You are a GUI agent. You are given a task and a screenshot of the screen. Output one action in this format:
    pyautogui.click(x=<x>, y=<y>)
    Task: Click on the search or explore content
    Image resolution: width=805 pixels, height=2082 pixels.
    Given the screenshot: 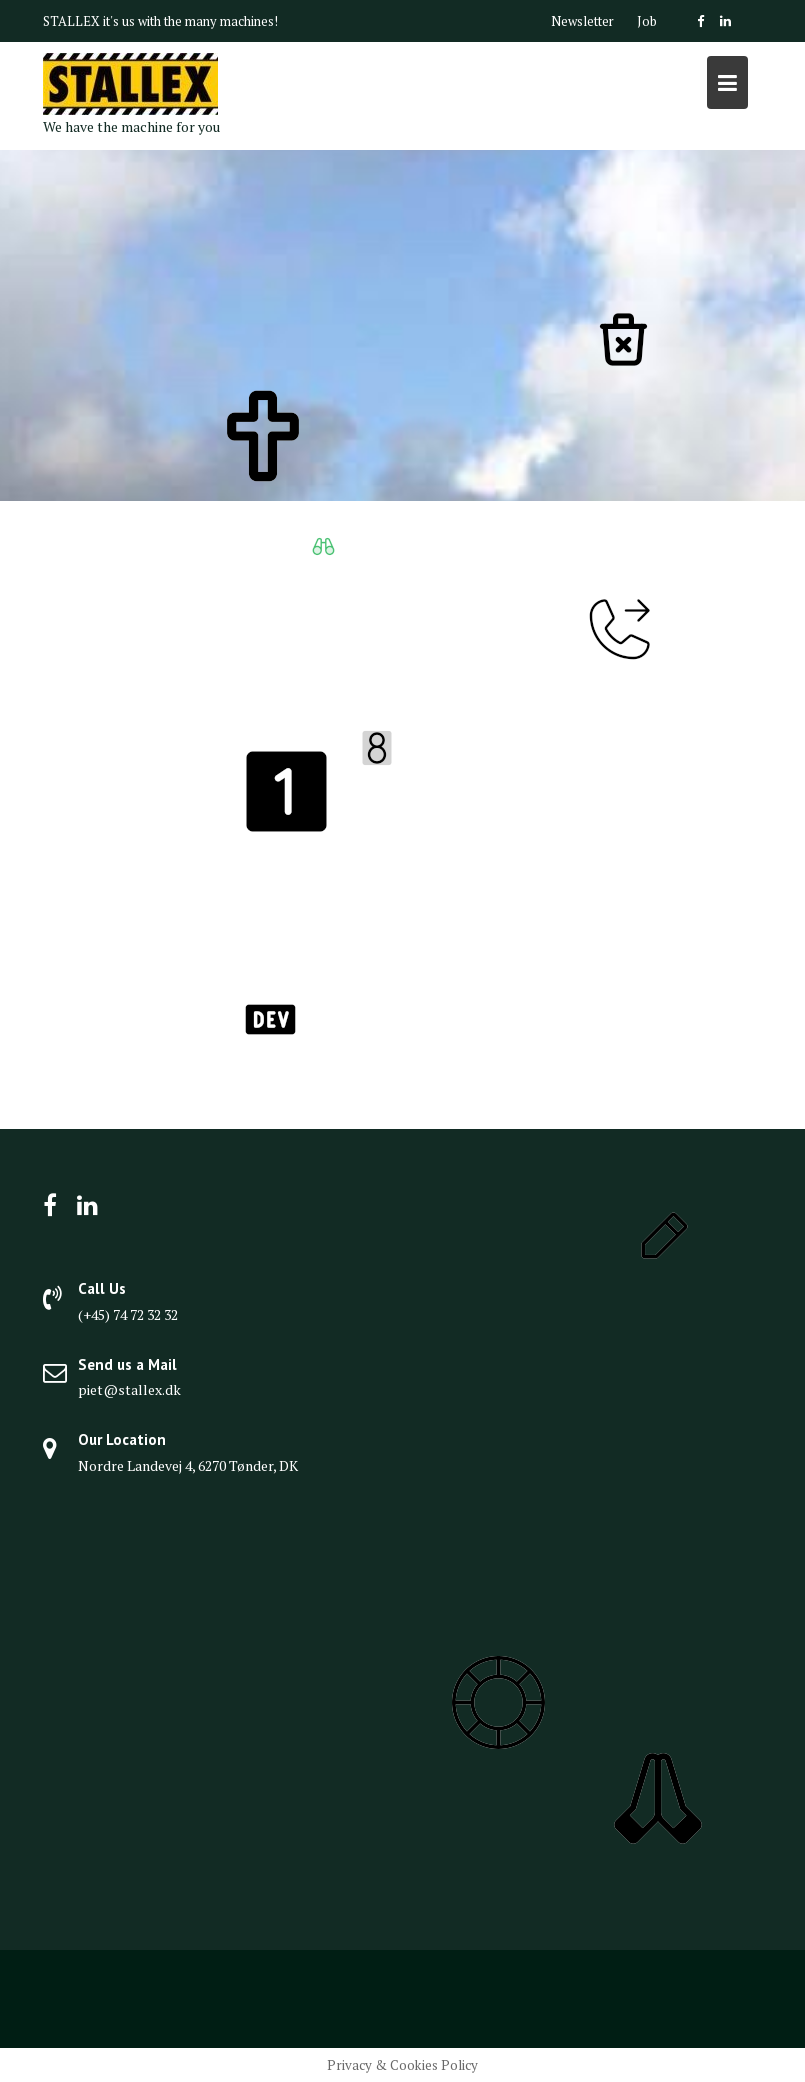 What is the action you would take?
    pyautogui.click(x=323, y=546)
    